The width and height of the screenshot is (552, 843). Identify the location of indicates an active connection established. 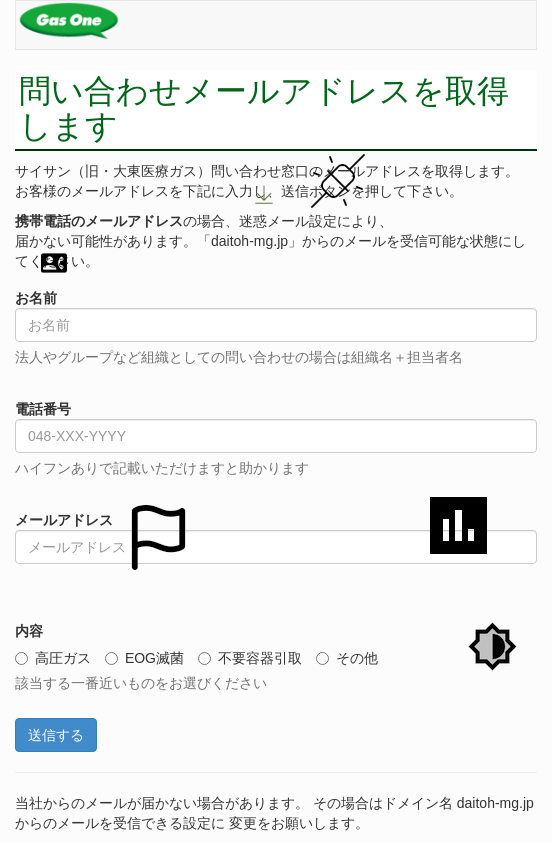
(338, 181).